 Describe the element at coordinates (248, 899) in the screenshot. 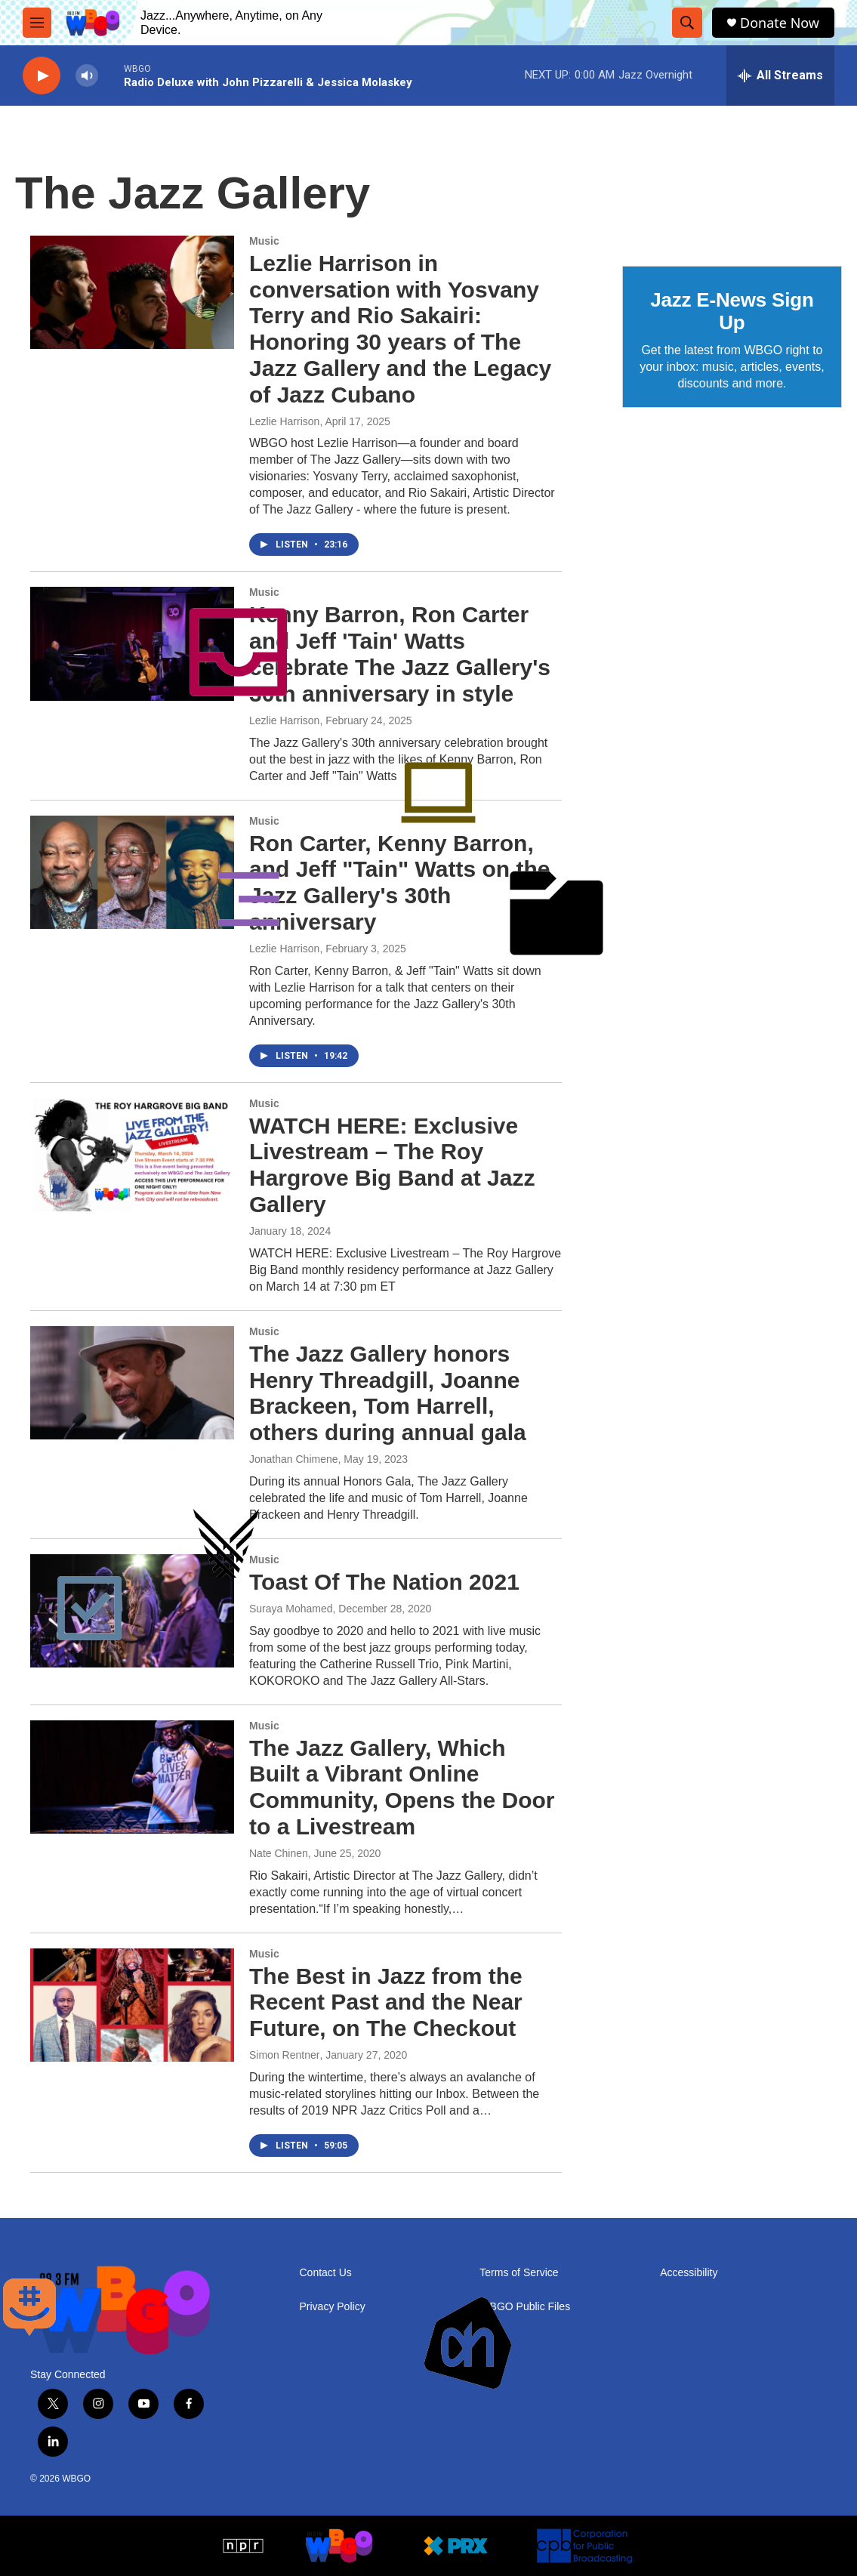

I see `open navigation menu` at that location.